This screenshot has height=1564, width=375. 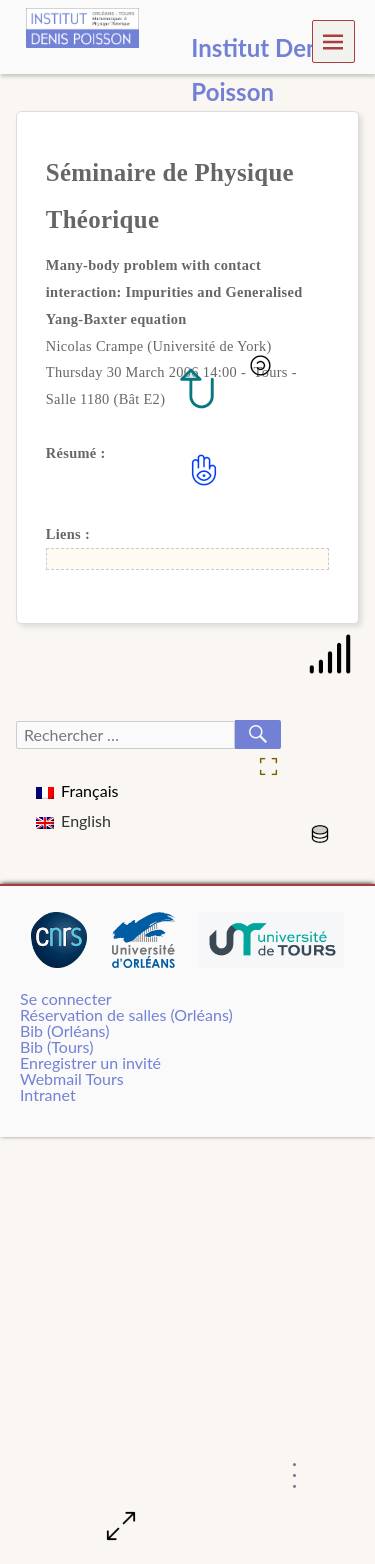 I want to click on indicates copyleft licensing status, so click(x=260, y=365).